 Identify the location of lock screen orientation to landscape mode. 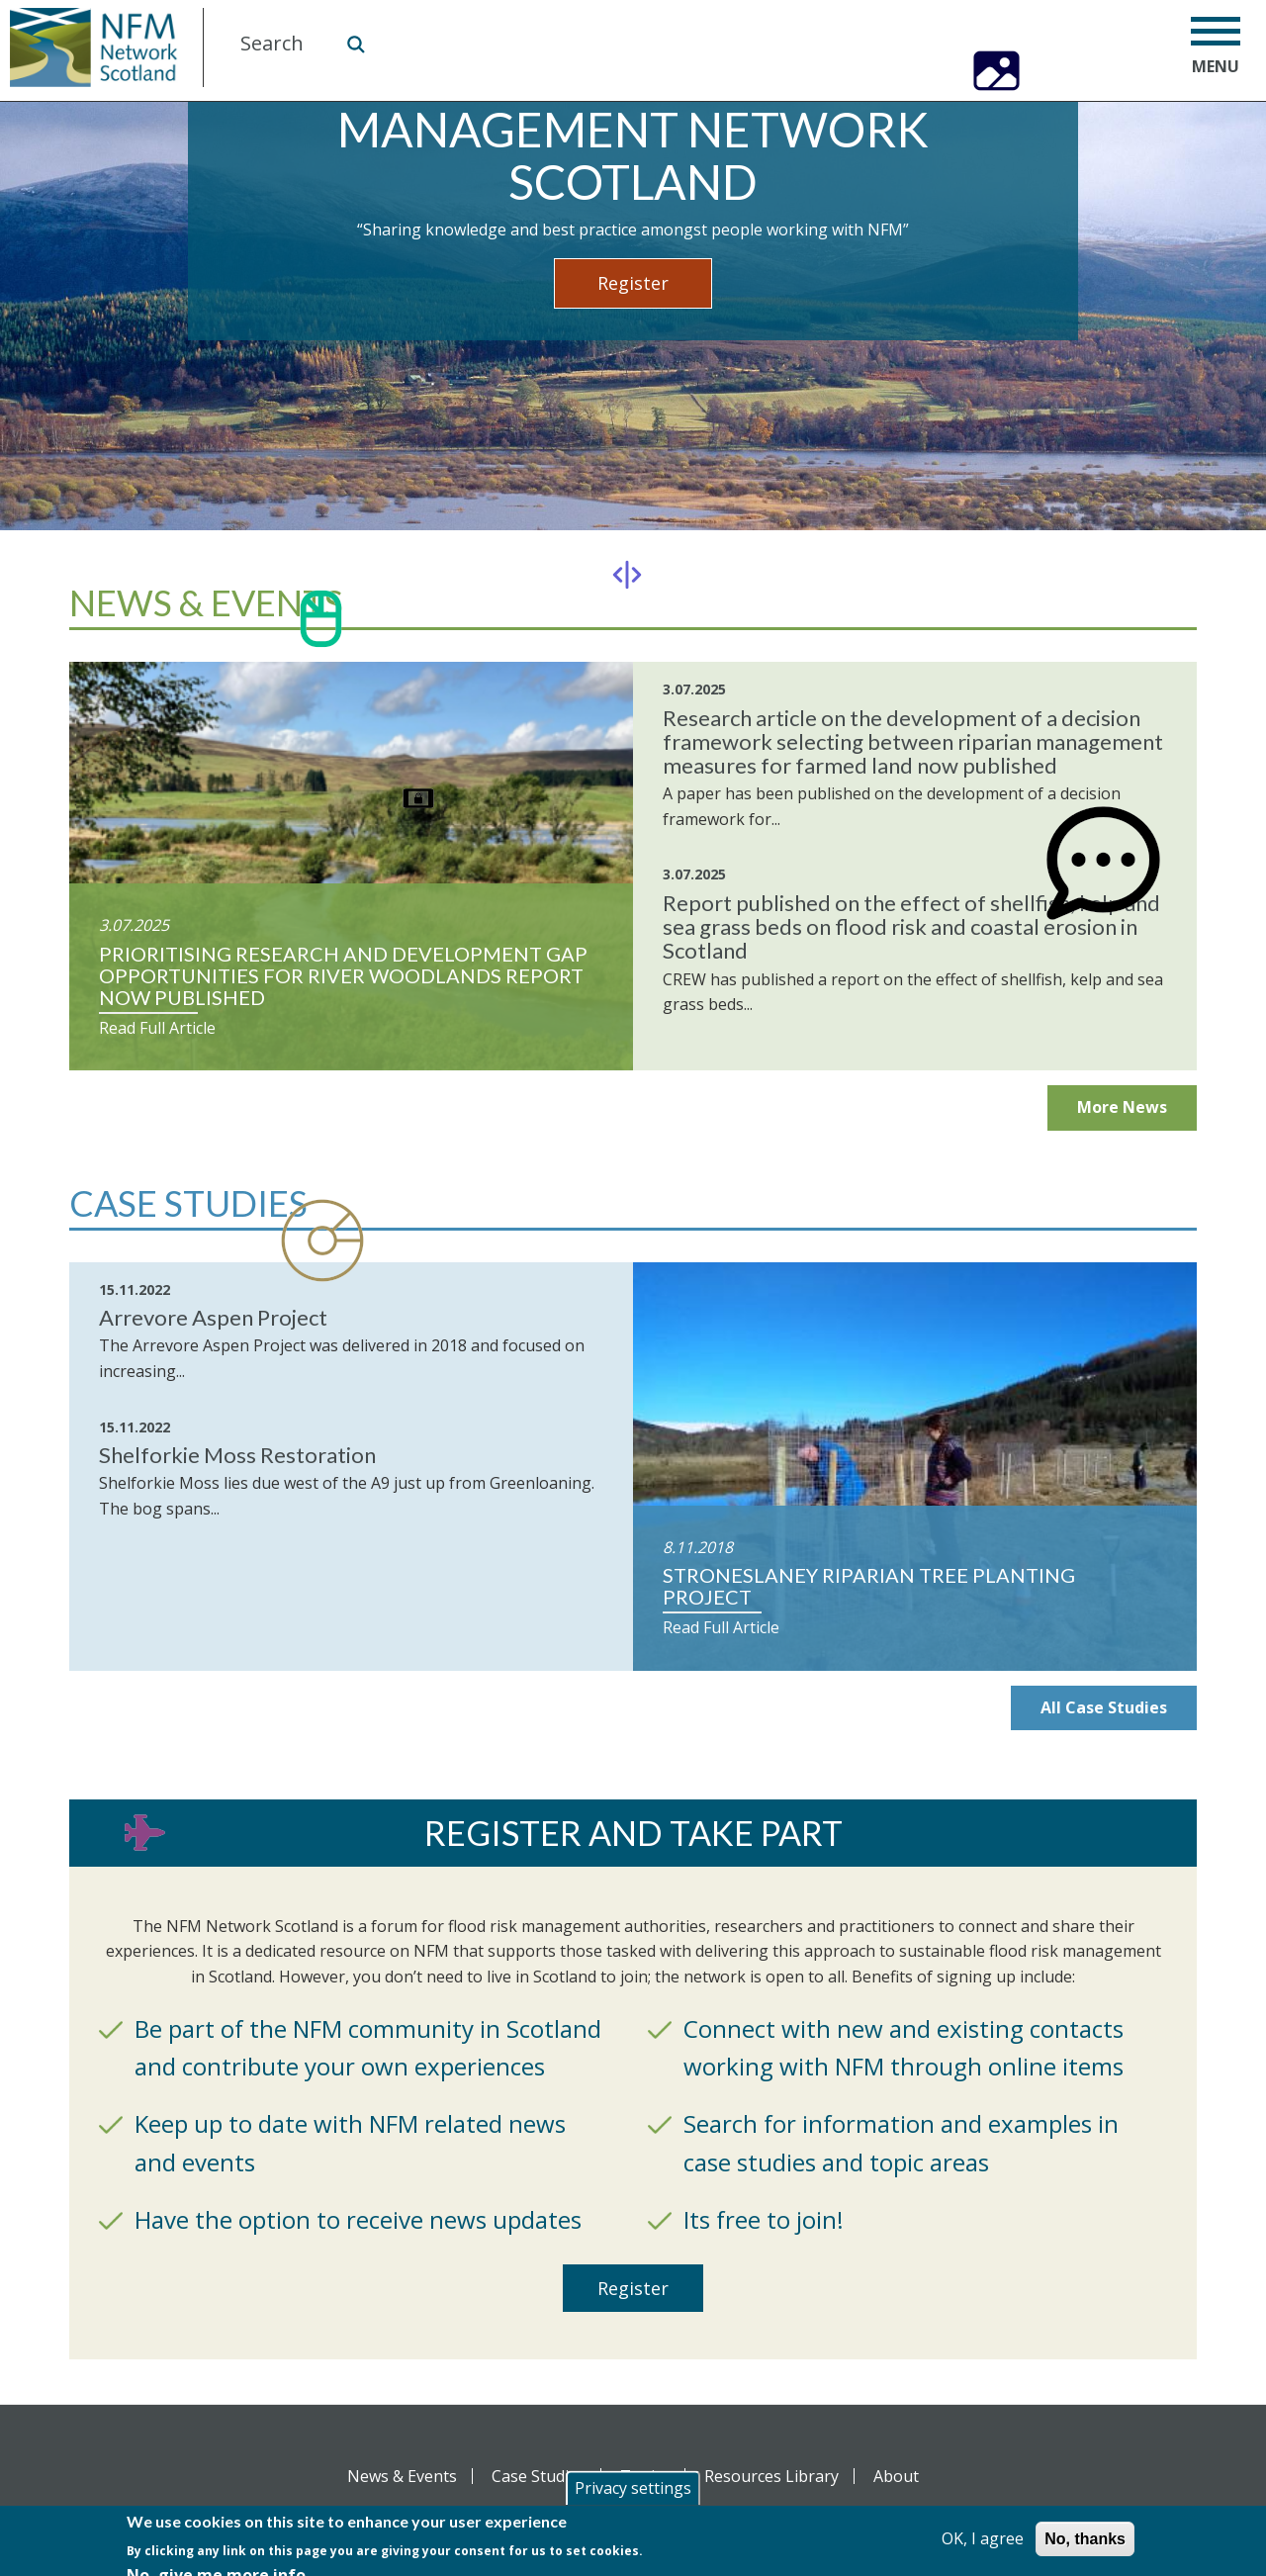
(418, 798).